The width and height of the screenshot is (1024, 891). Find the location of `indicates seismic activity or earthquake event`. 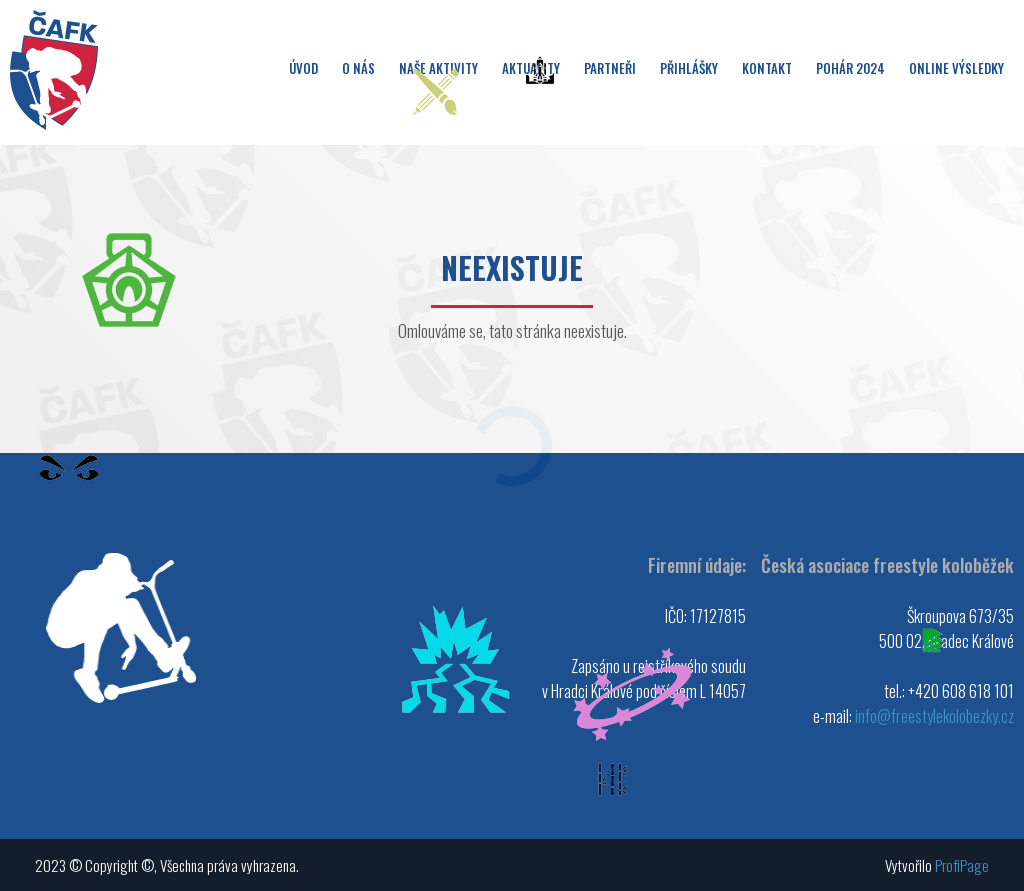

indicates seismic activity or earthquake event is located at coordinates (455, 659).